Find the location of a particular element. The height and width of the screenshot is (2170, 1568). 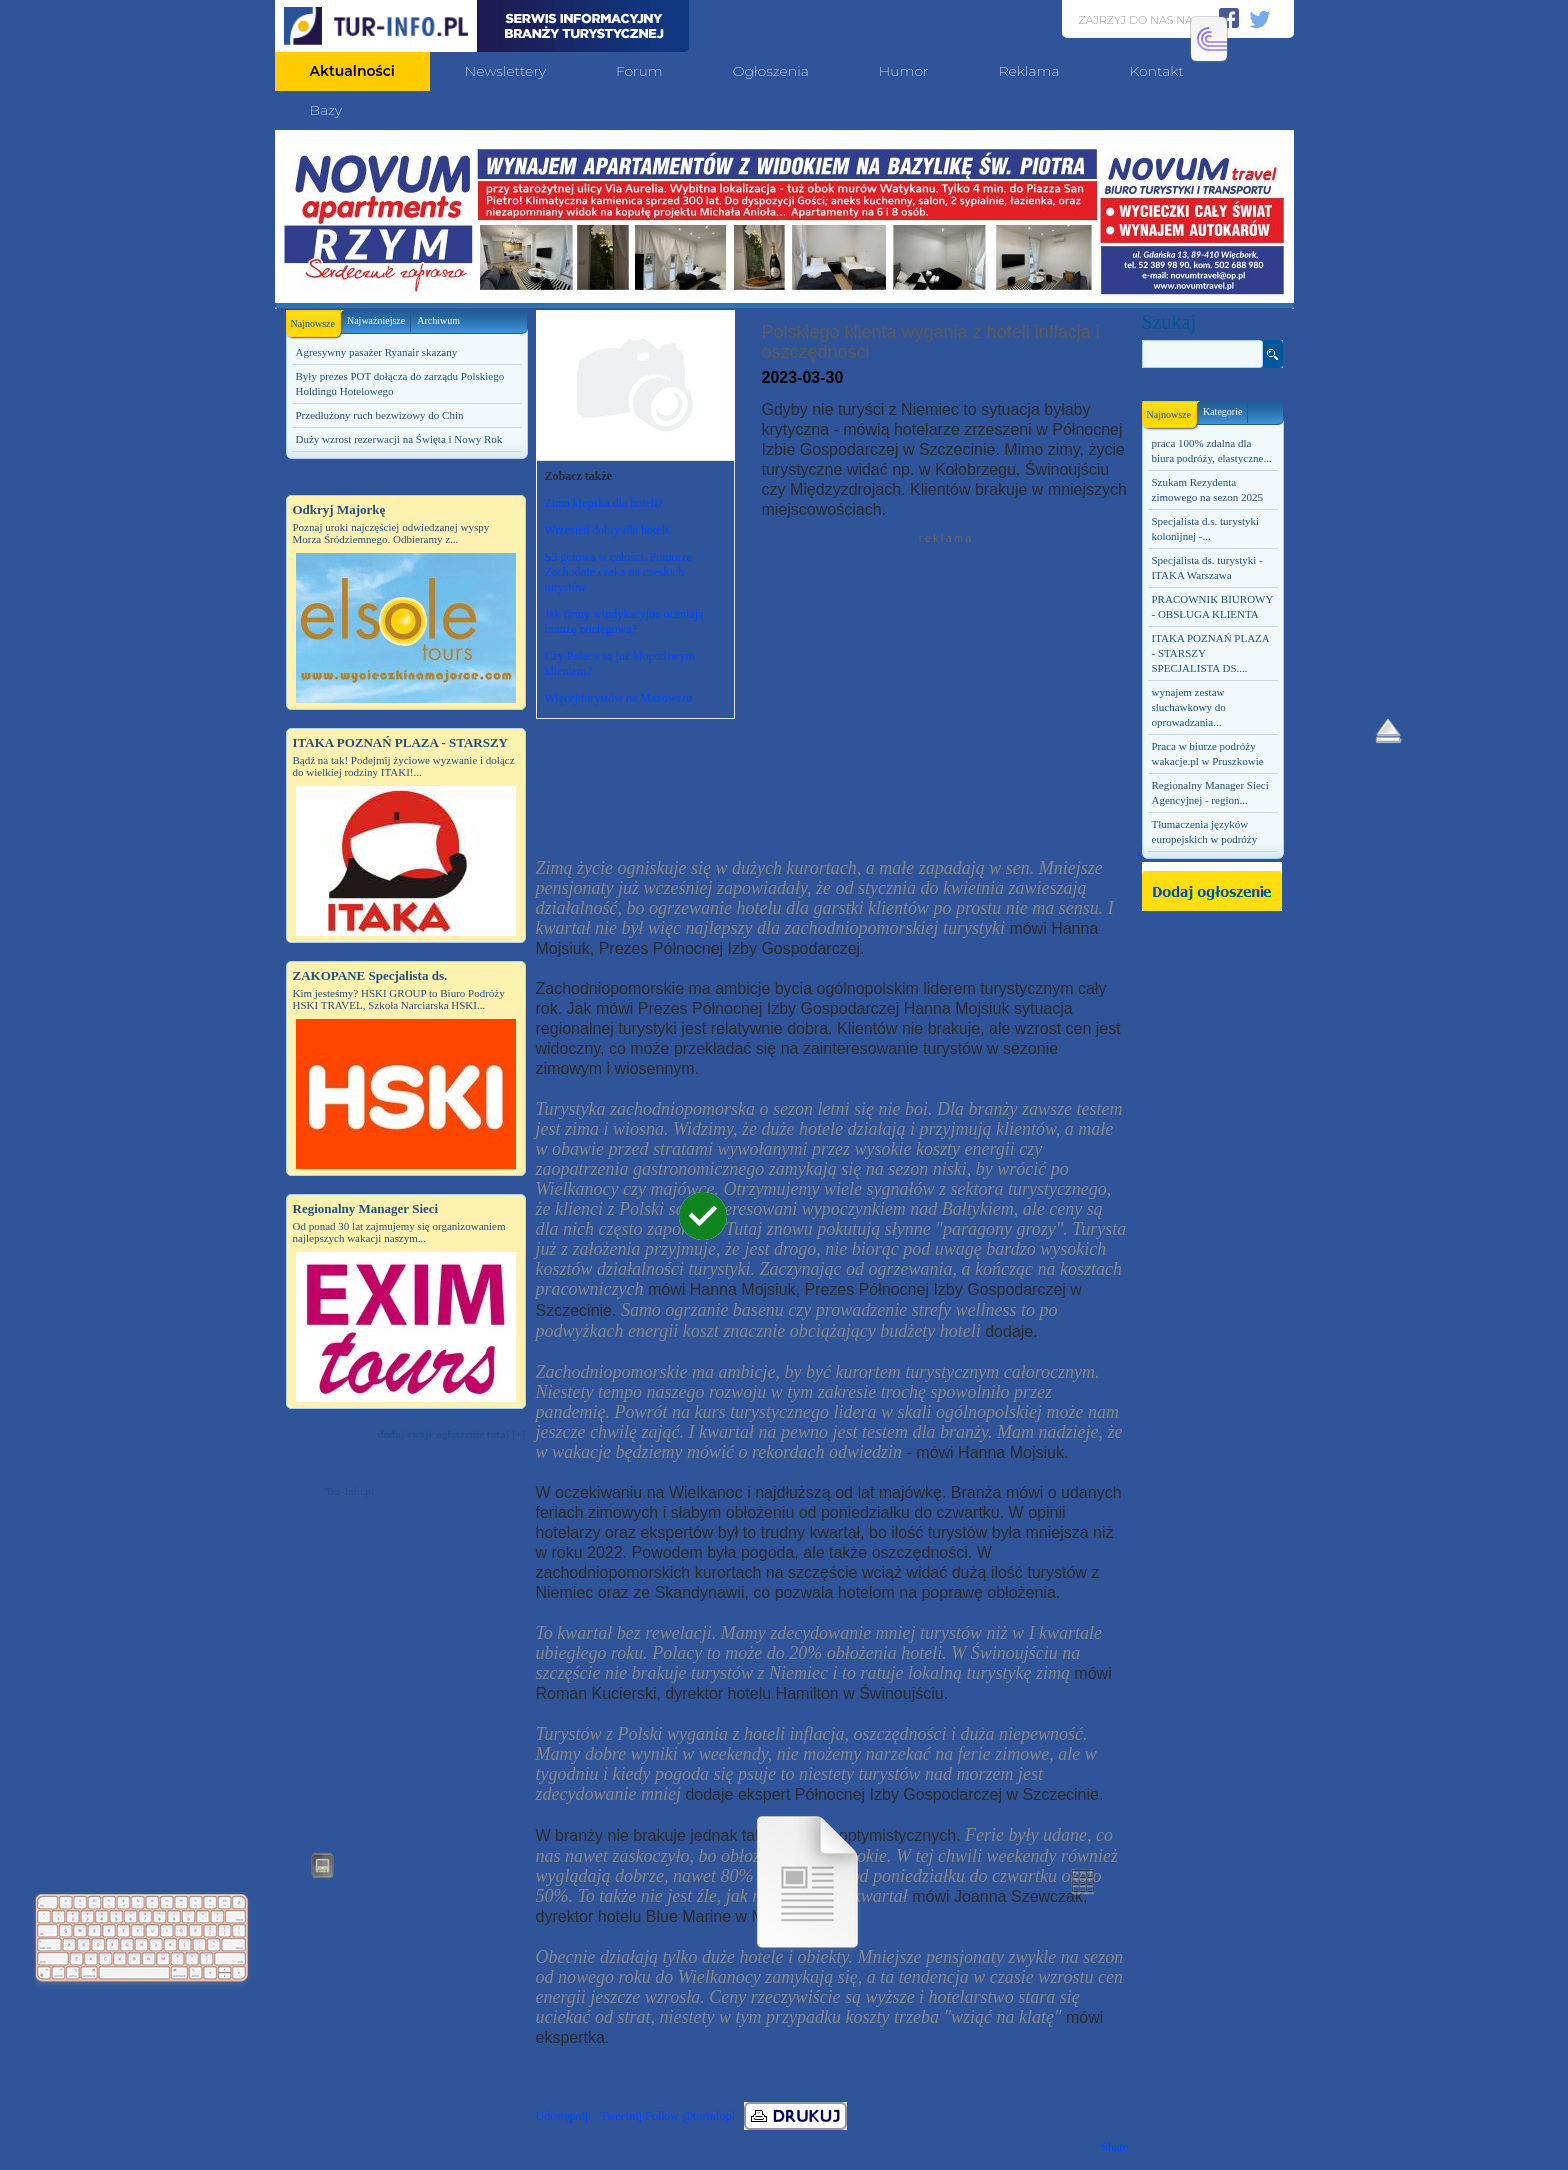

confirm or accept a calculation is located at coordinates (703, 1216).